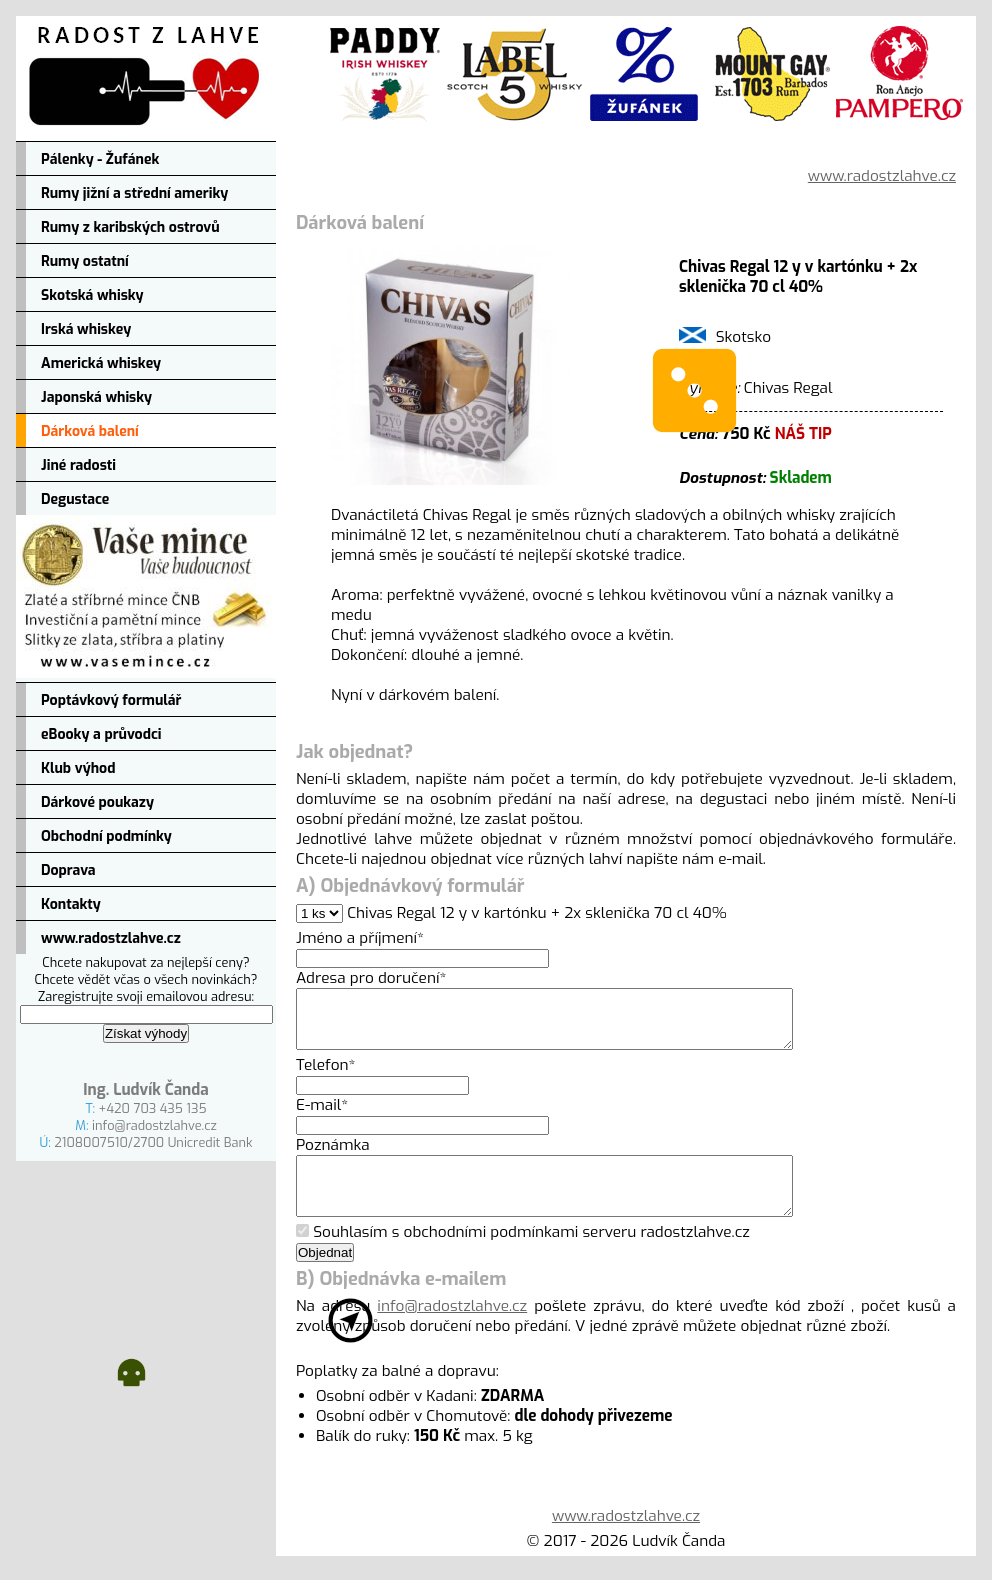  Describe the element at coordinates (694, 390) in the screenshot. I see `roll dice or generate random result` at that location.